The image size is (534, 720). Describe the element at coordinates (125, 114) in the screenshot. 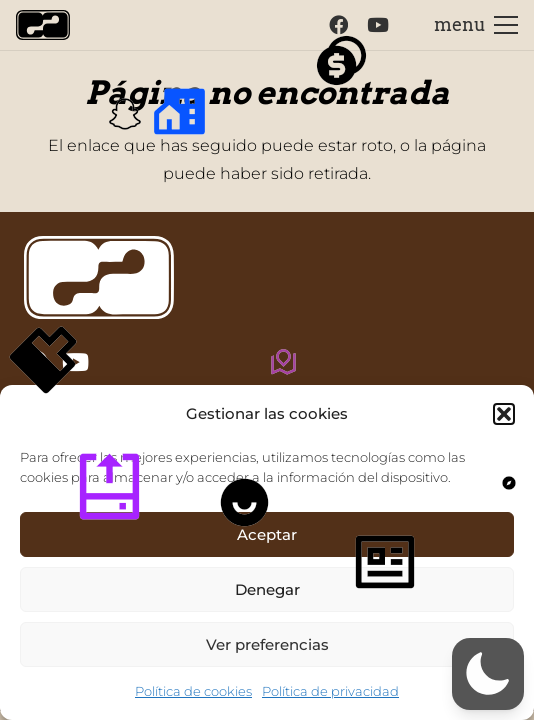

I see `open snapchat app` at that location.